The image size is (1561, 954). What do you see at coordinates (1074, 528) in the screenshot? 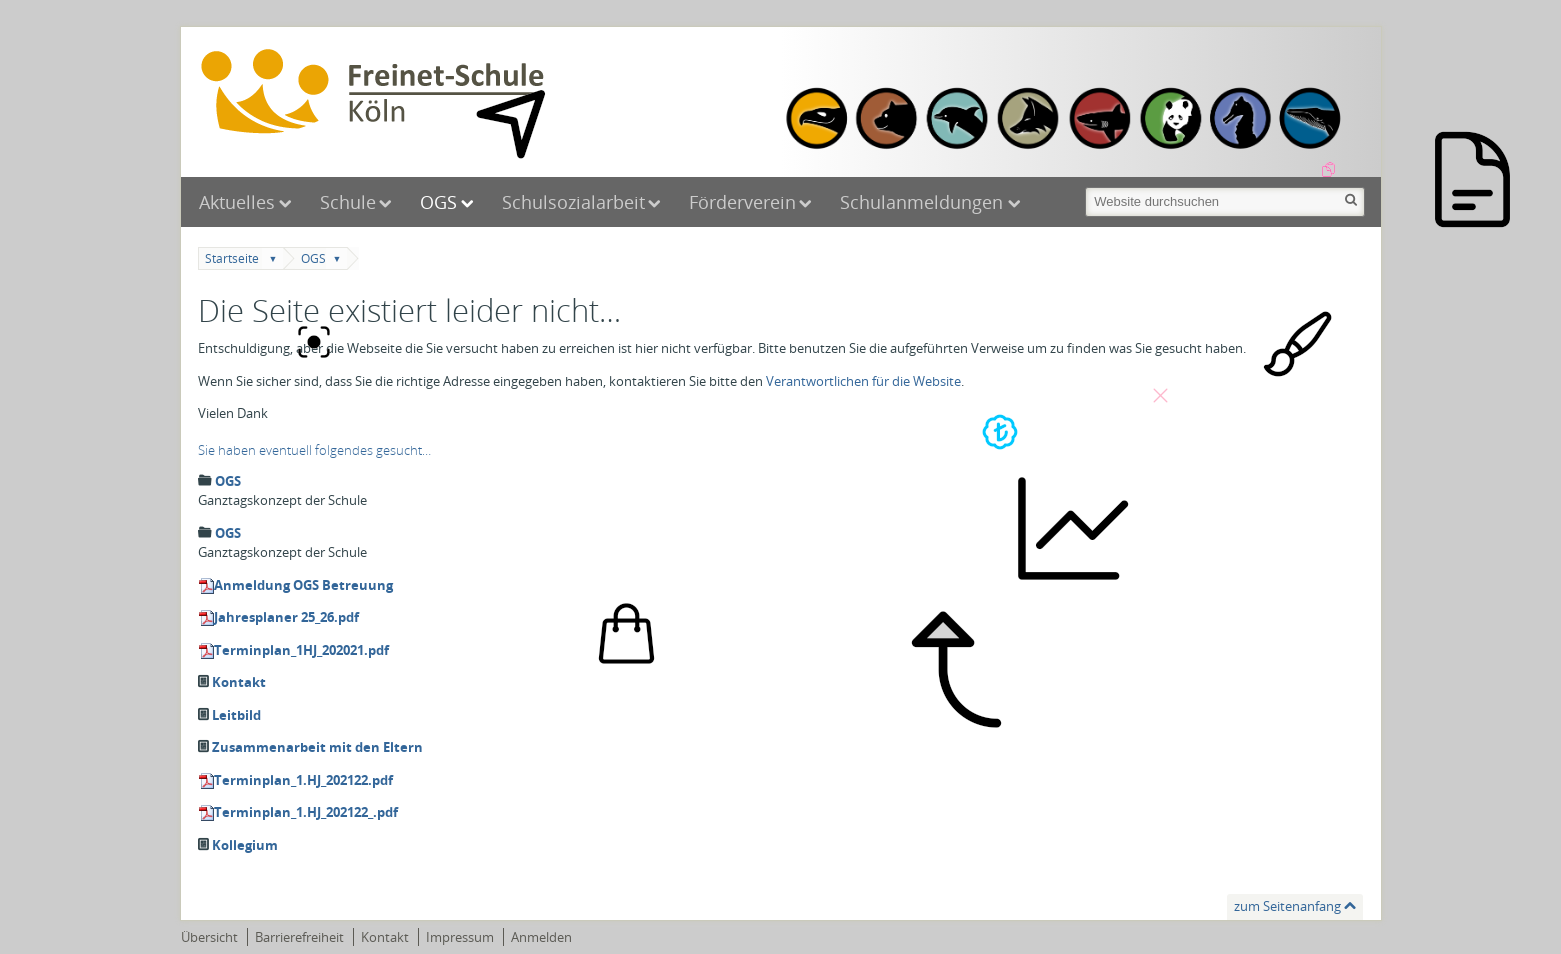
I see `view analytics or statistics` at bounding box center [1074, 528].